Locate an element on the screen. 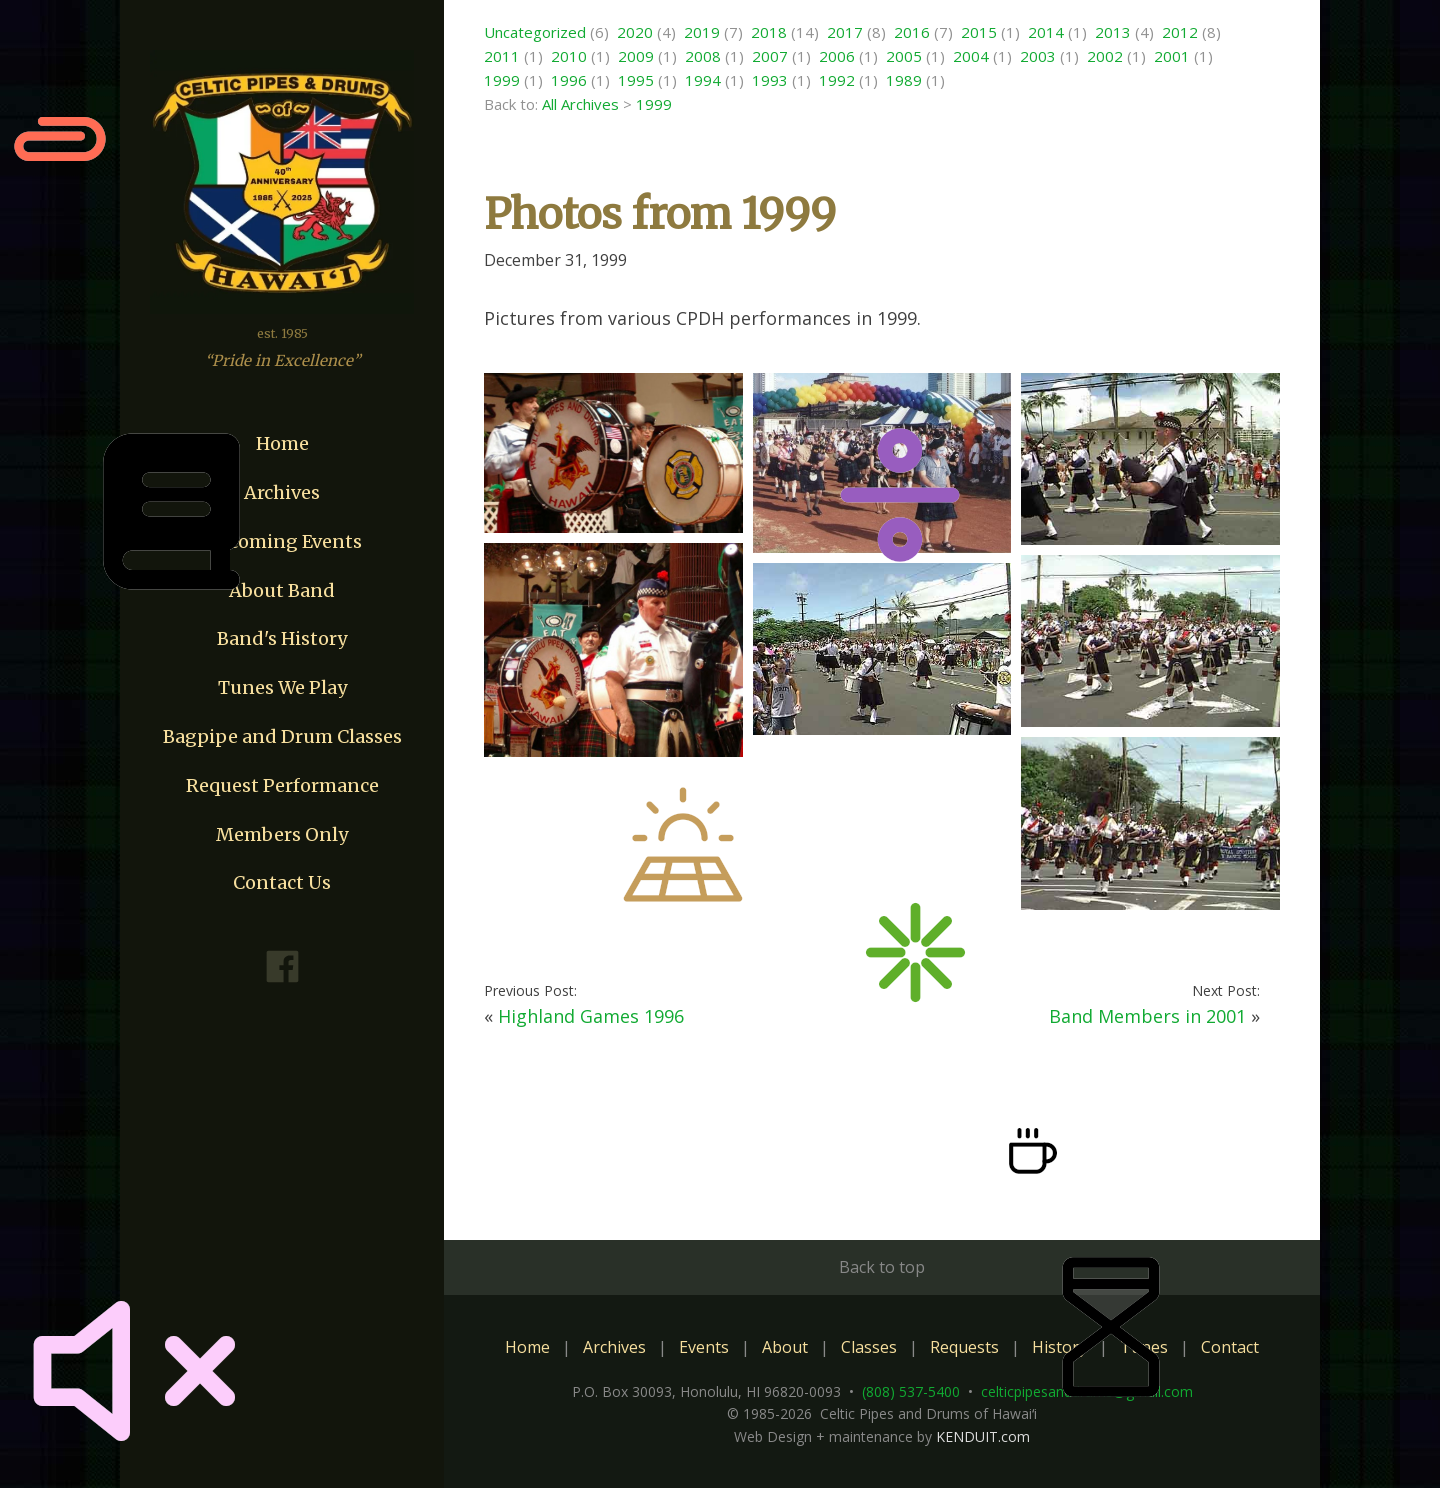 The image size is (1440, 1488). mute audio or sound is located at coordinates (130, 1371).